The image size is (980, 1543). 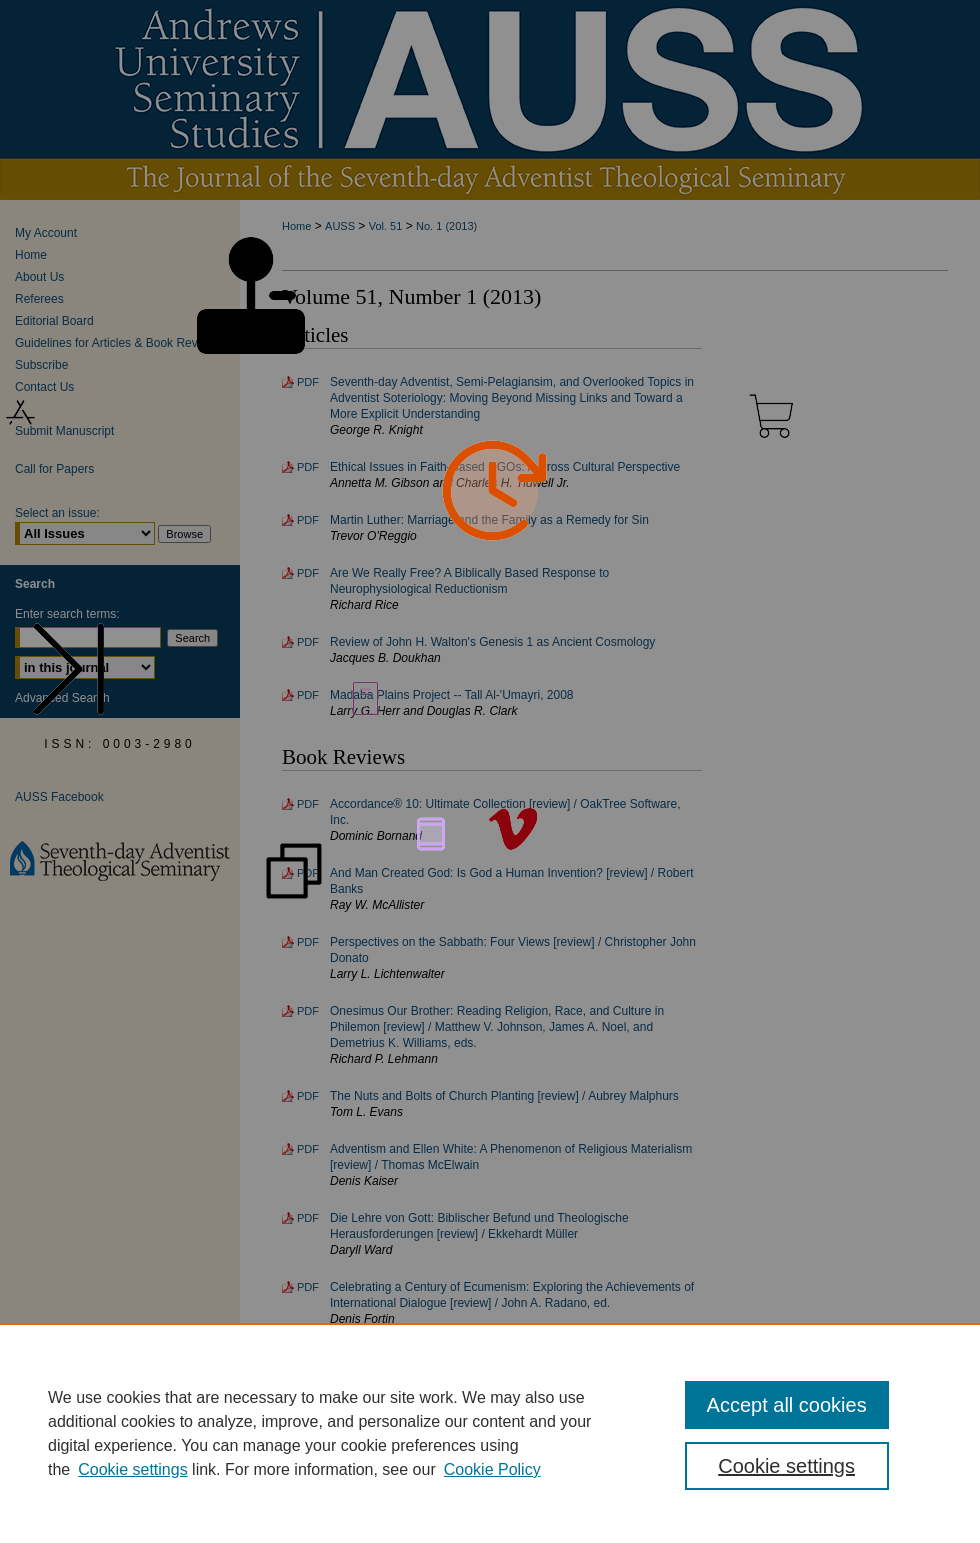 What do you see at coordinates (20, 413) in the screenshot?
I see `open the app store` at bounding box center [20, 413].